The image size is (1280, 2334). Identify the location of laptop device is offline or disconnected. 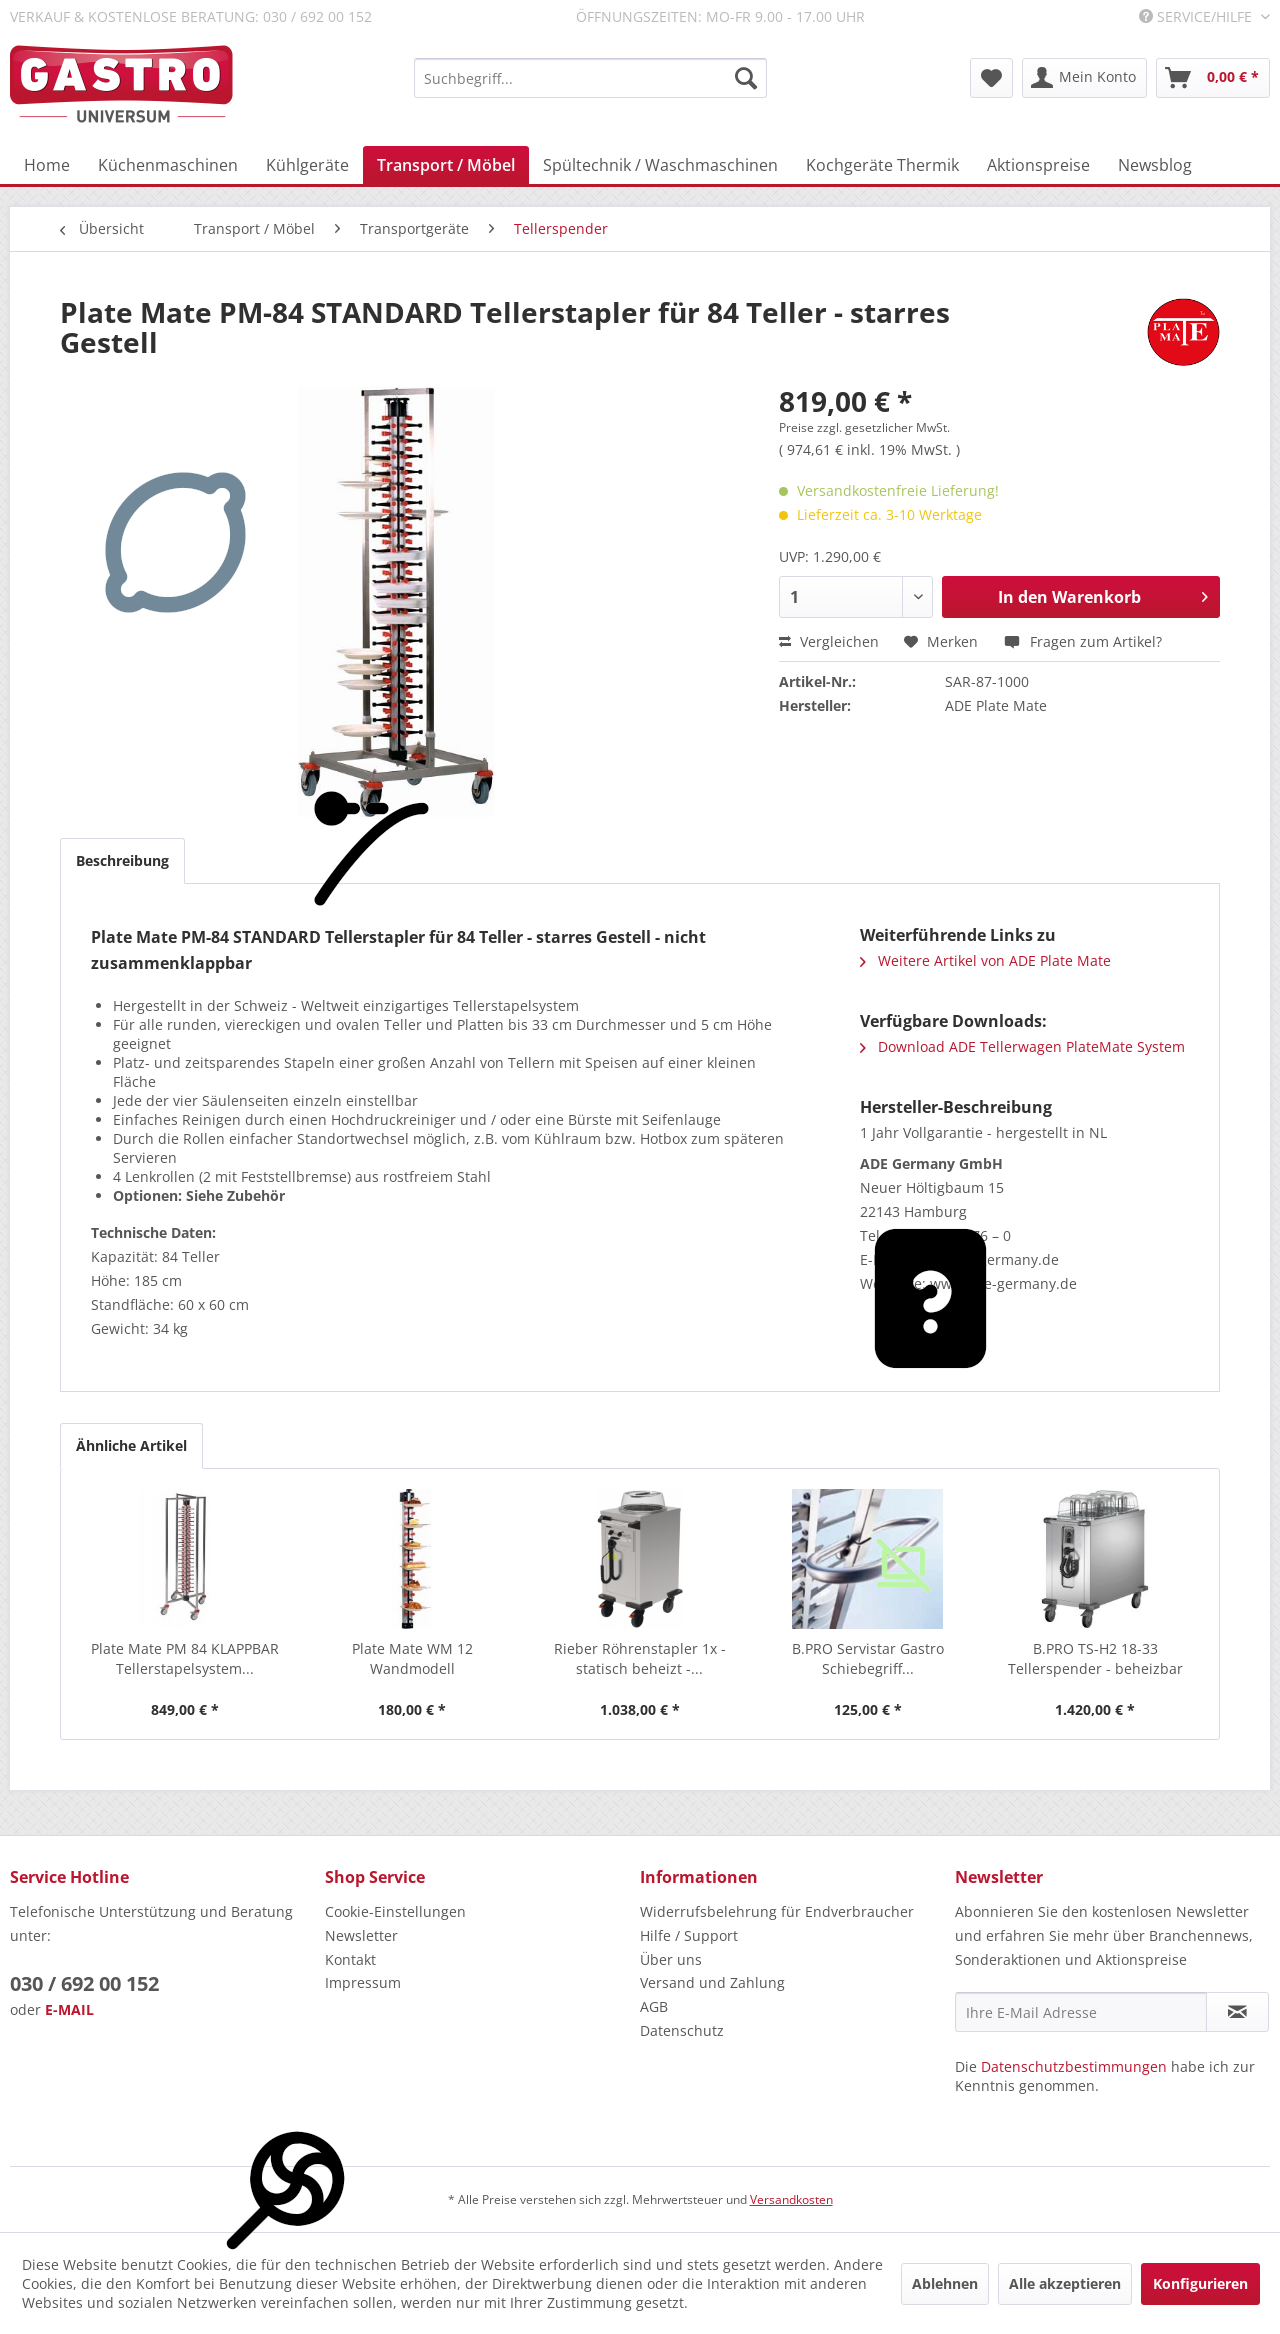
(903, 1565).